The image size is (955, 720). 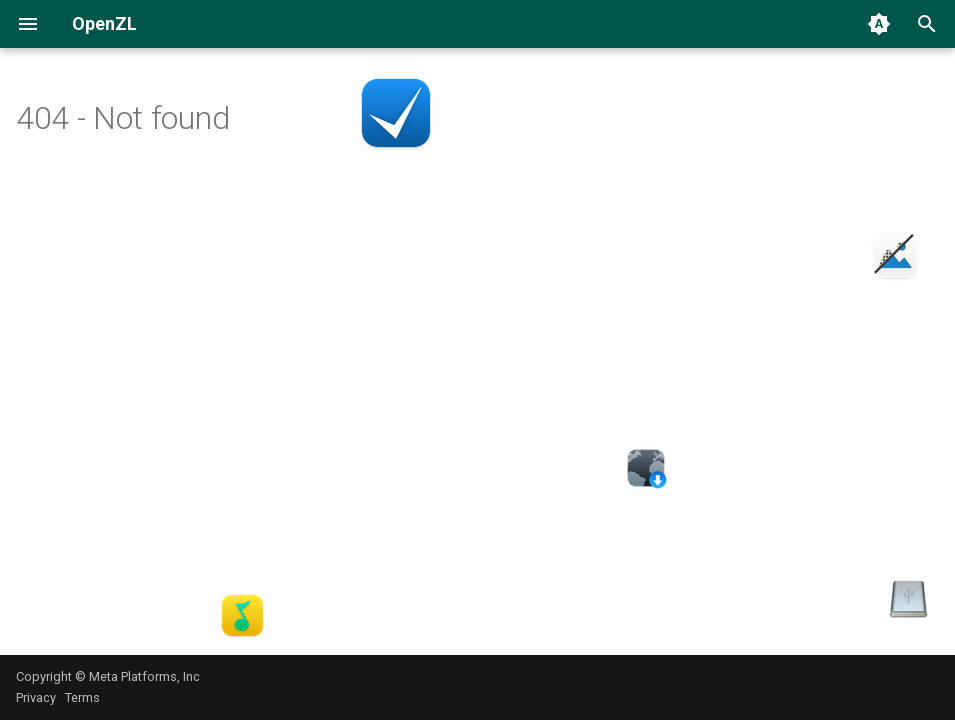 What do you see at coordinates (396, 113) in the screenshot?
I see `open Super Productivity app` at bounding box center [396, 113].